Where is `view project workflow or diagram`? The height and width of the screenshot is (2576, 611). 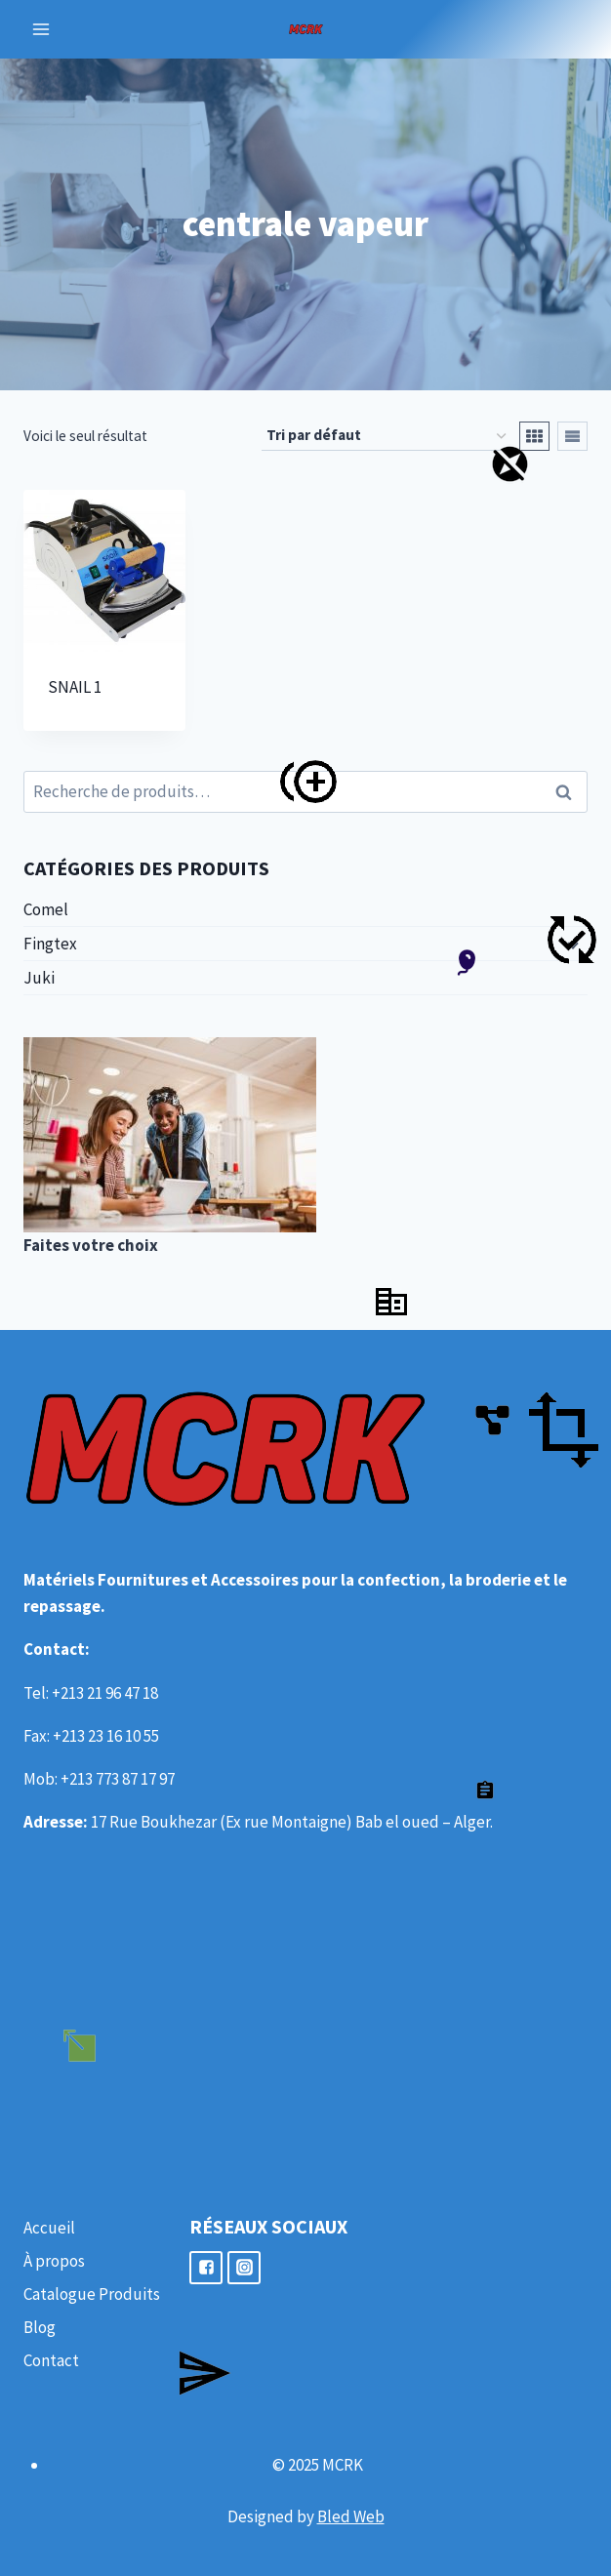 view project workflow or diagram is located at coordinates (492, 1420).